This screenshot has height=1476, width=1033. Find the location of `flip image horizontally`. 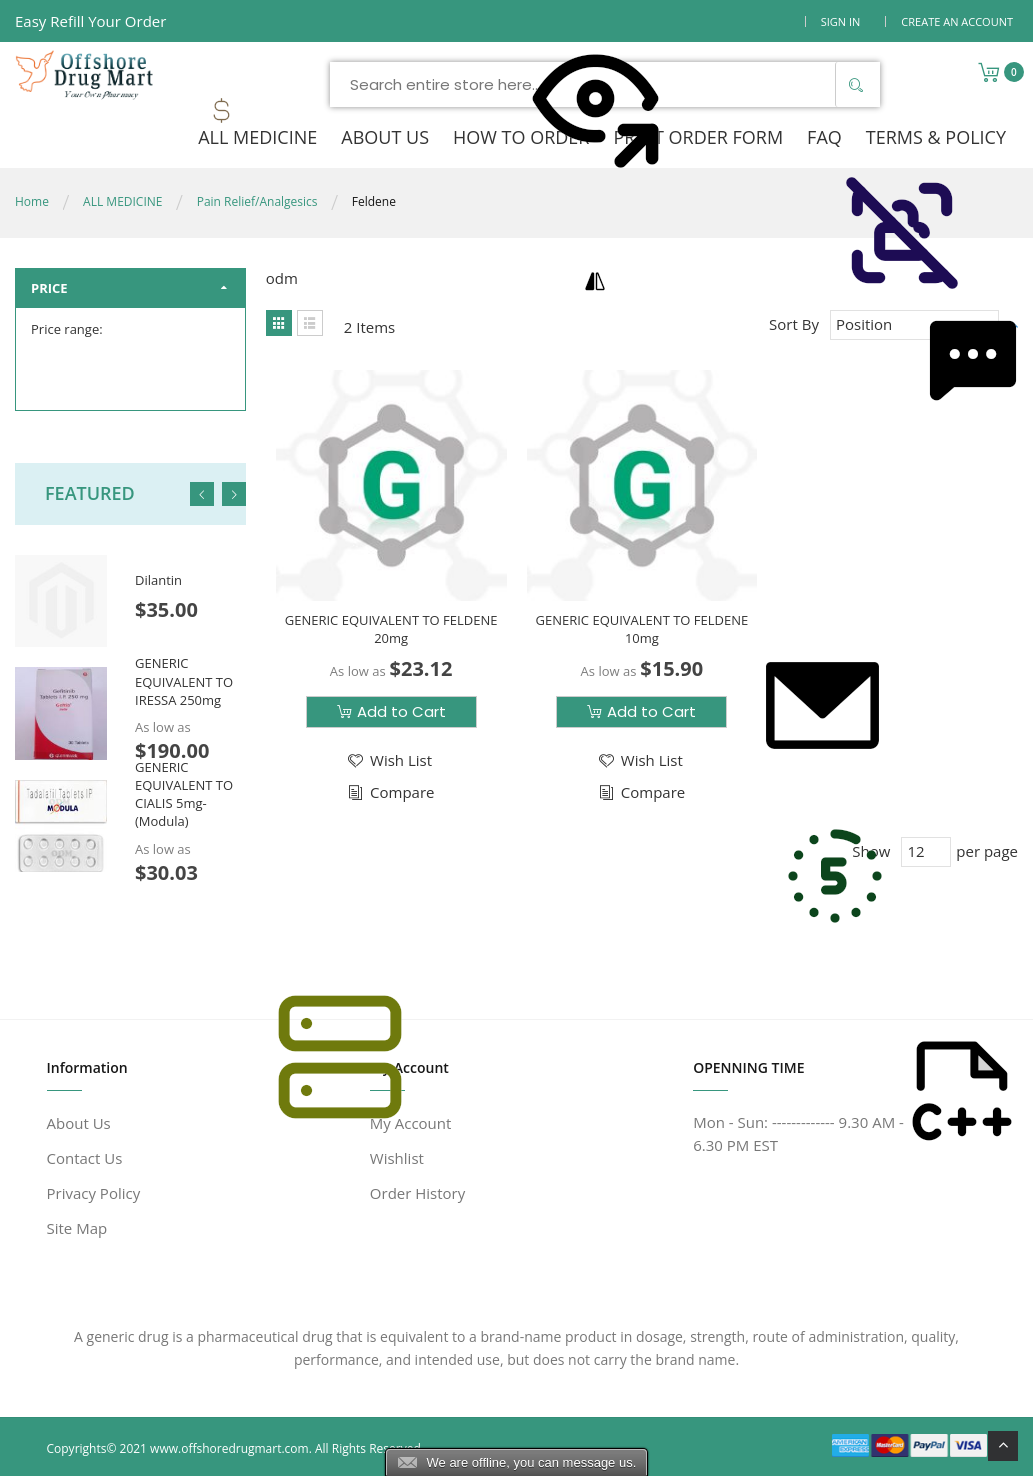

flip image horizontally is located at coordinates (595, 282).